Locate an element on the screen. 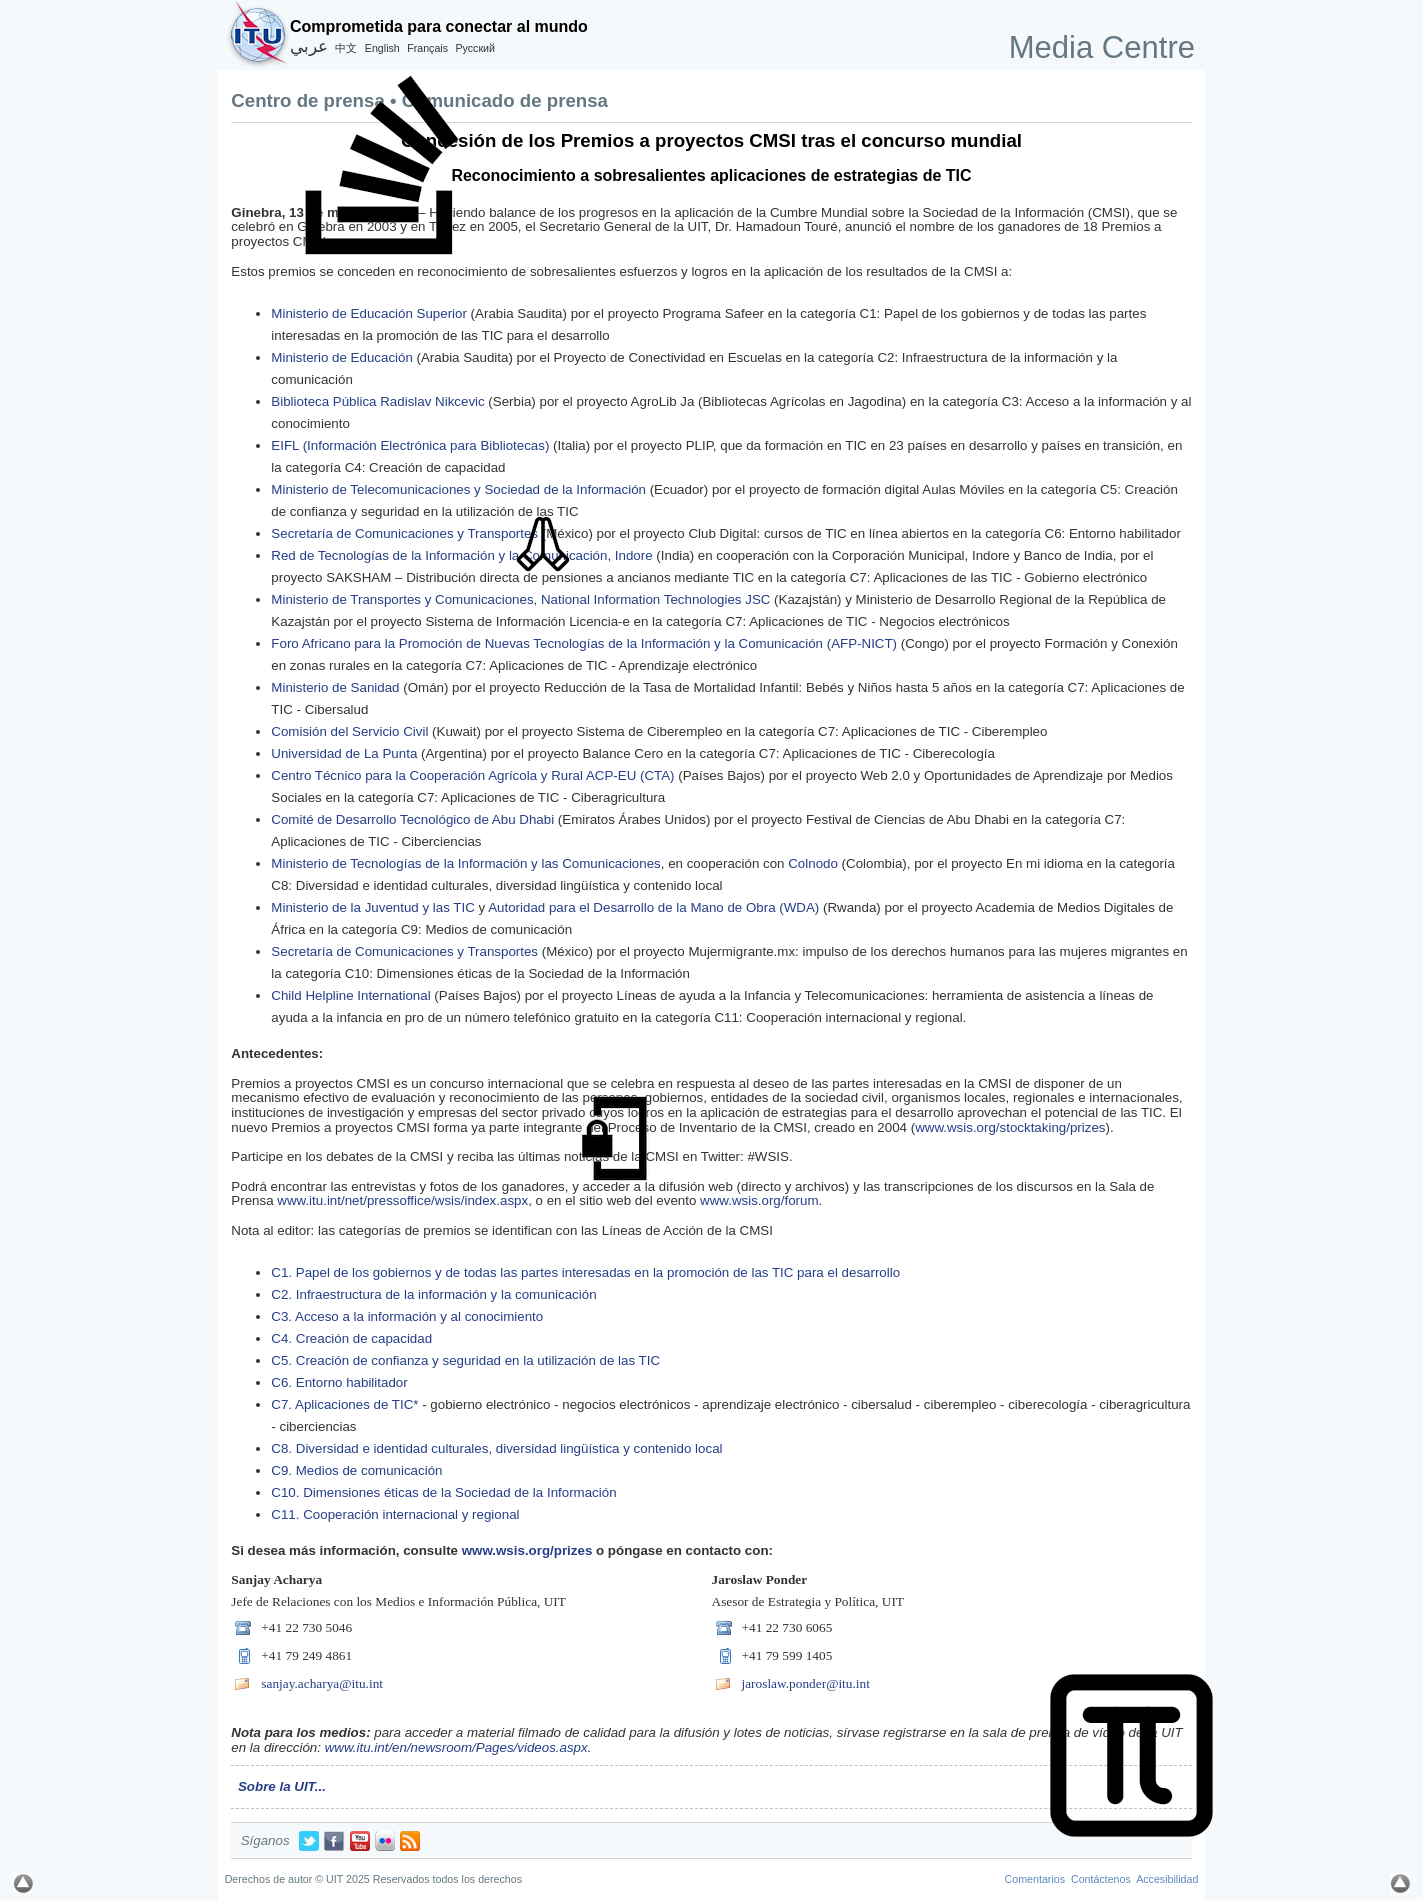 The height and width of the screenshot is (1900, 1423). device is locked or secured is located at coordinates (612, 1138).